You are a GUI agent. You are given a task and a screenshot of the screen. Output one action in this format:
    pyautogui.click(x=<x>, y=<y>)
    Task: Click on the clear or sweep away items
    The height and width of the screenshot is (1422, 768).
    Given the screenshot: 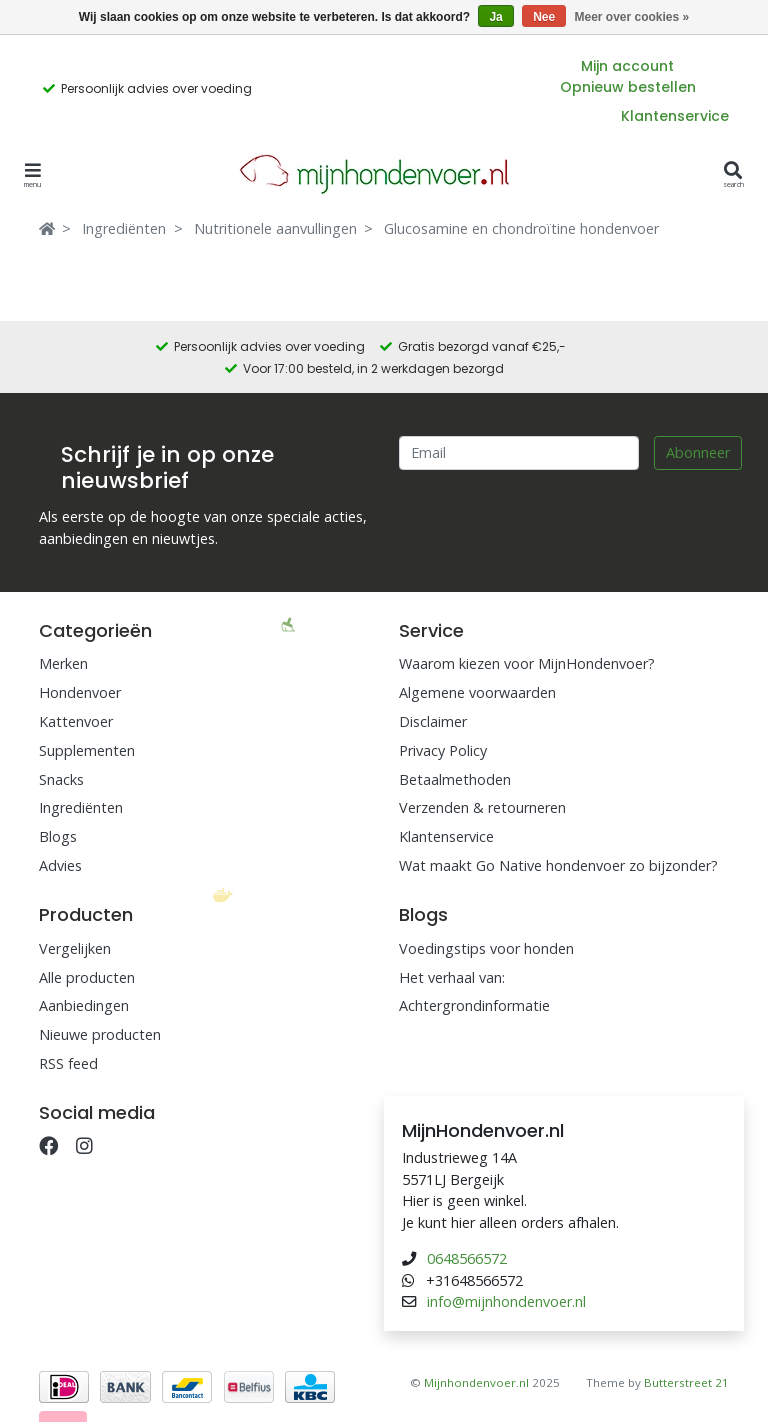 What is the action you would take?
    pyautogui.click(x=288, y=625)
    